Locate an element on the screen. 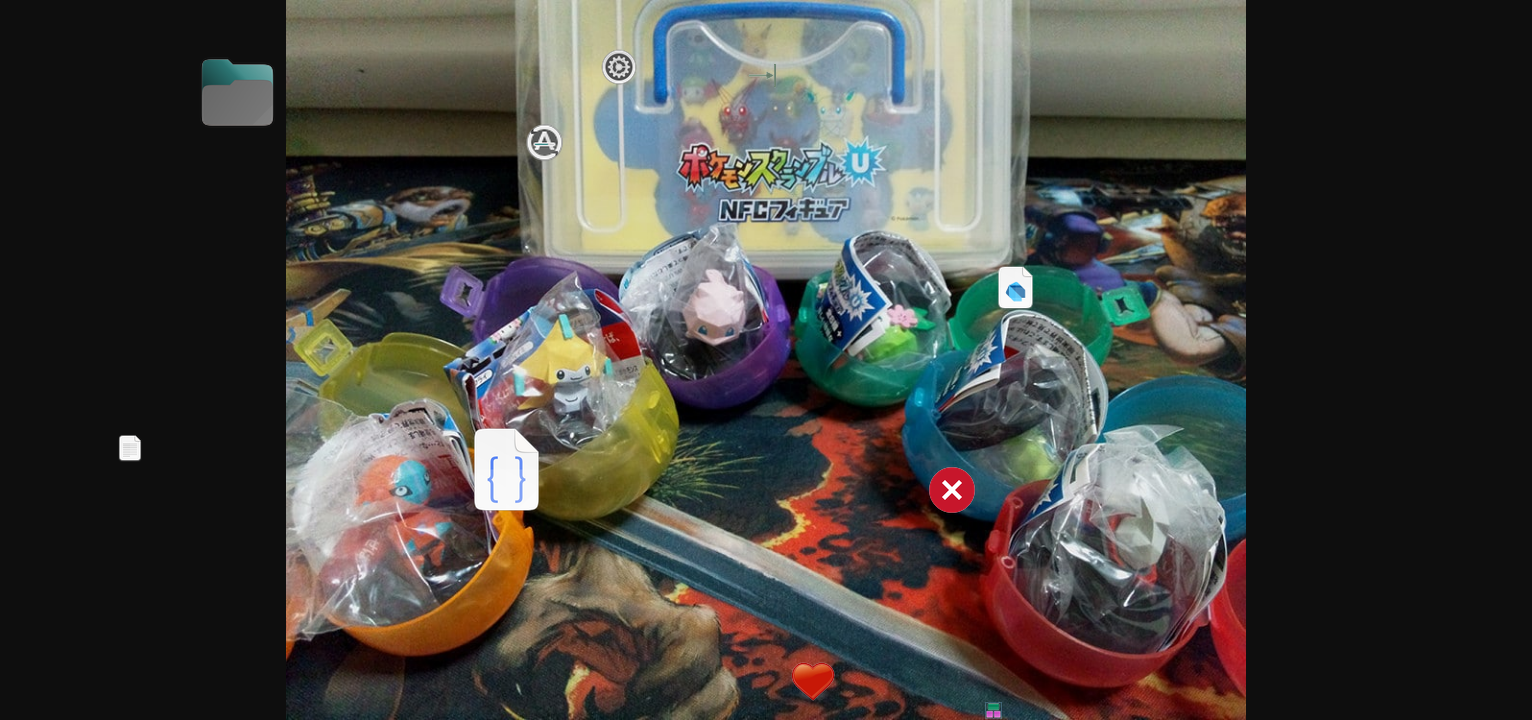 The height and width of the screenshot is (720, 1532). stop or cancel a running process is located at coordinates (952, 490).